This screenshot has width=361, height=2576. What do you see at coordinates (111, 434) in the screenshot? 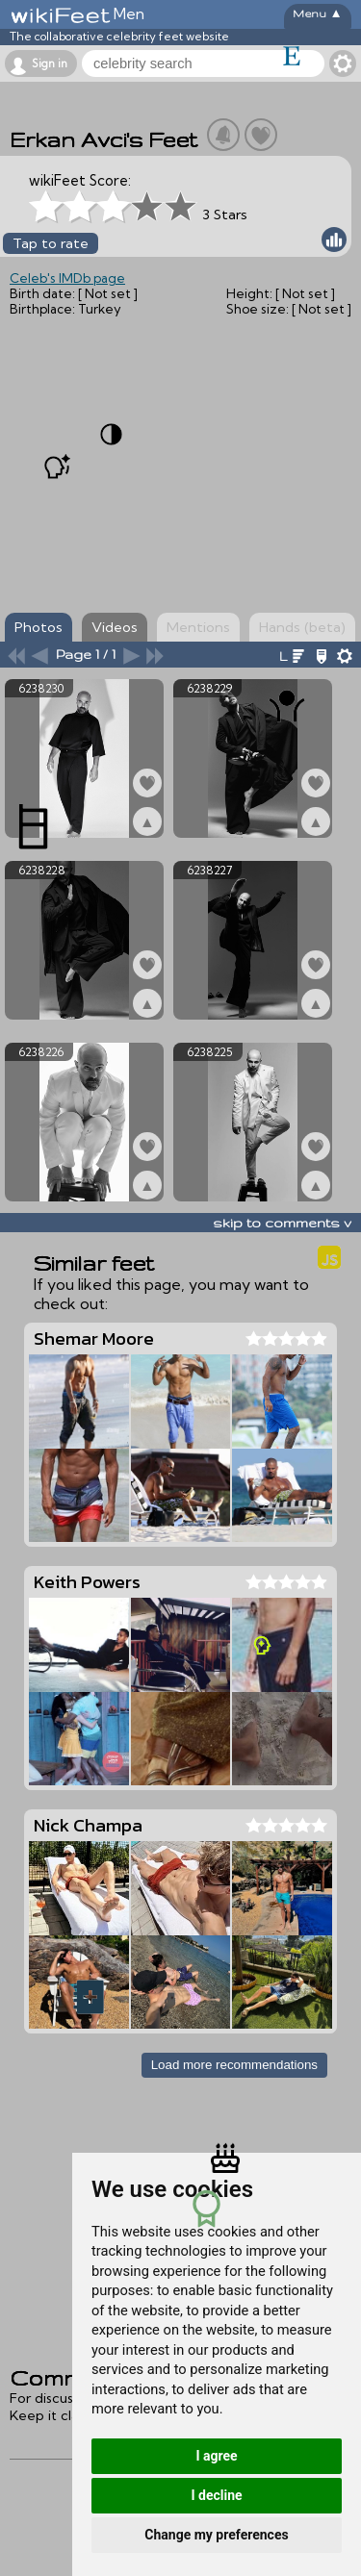
I see `adjust display contrast settings` at bounding box center [111, 434].